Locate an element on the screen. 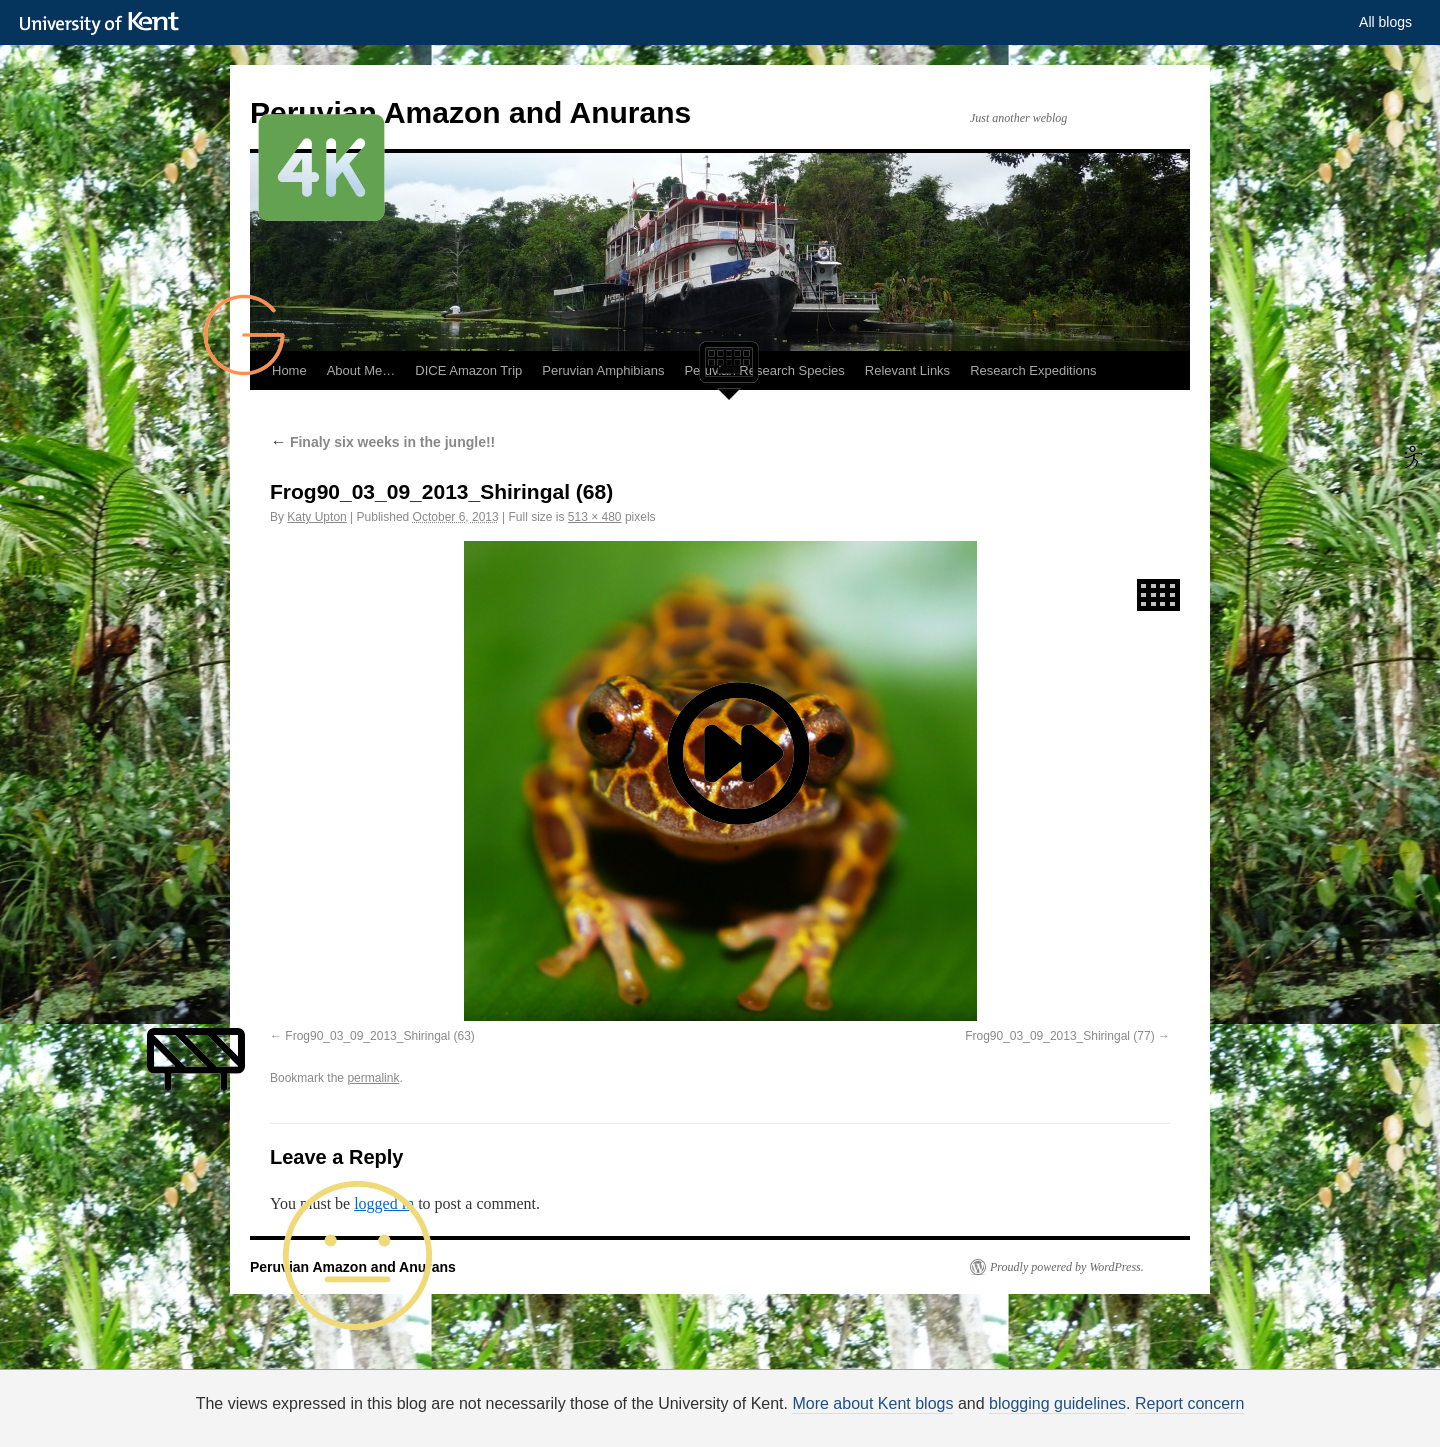  access throwing or toss-related activity is located at coordinates (1412, 456).